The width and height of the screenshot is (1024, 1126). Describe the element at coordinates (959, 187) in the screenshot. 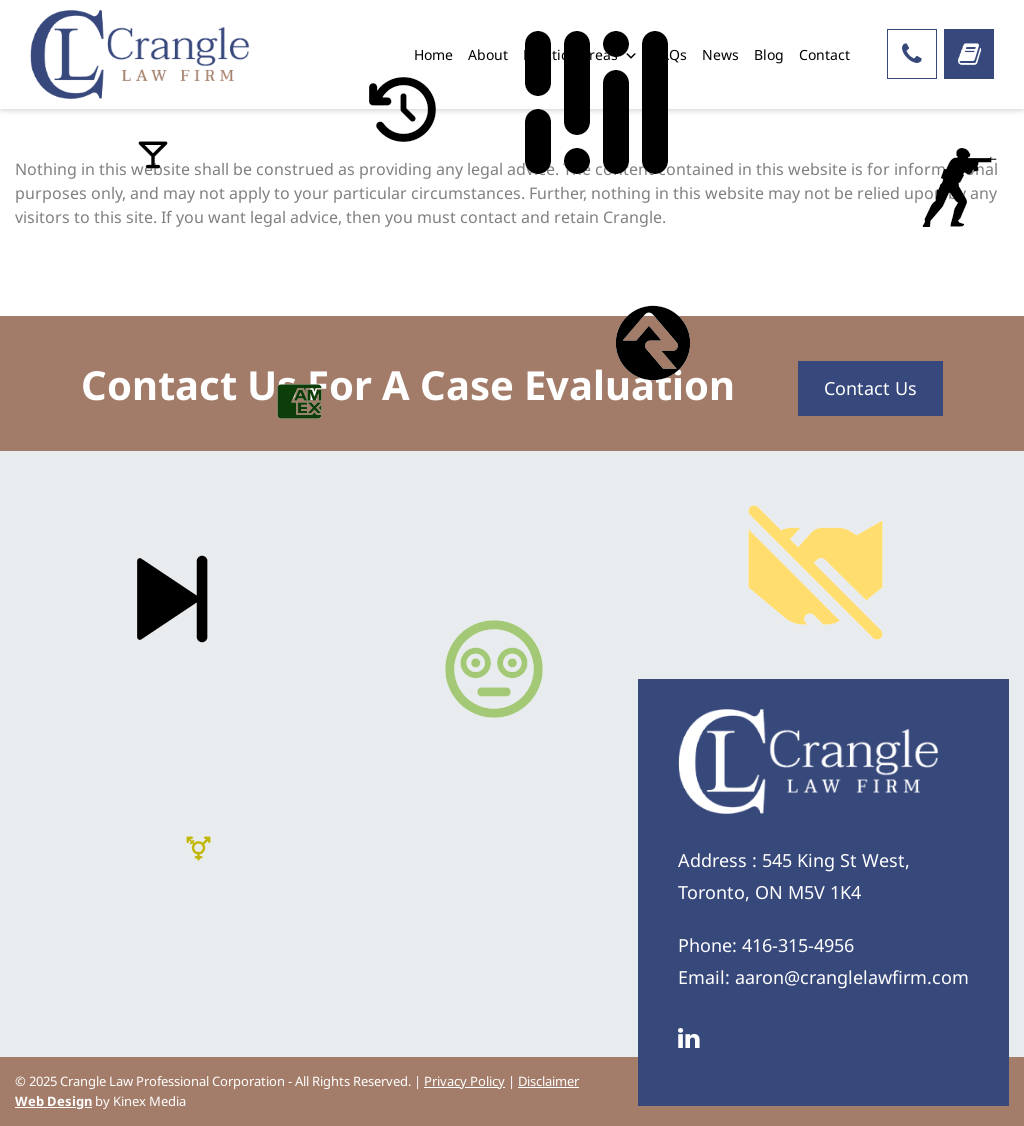

I see `launch counter-strike game` at that location.